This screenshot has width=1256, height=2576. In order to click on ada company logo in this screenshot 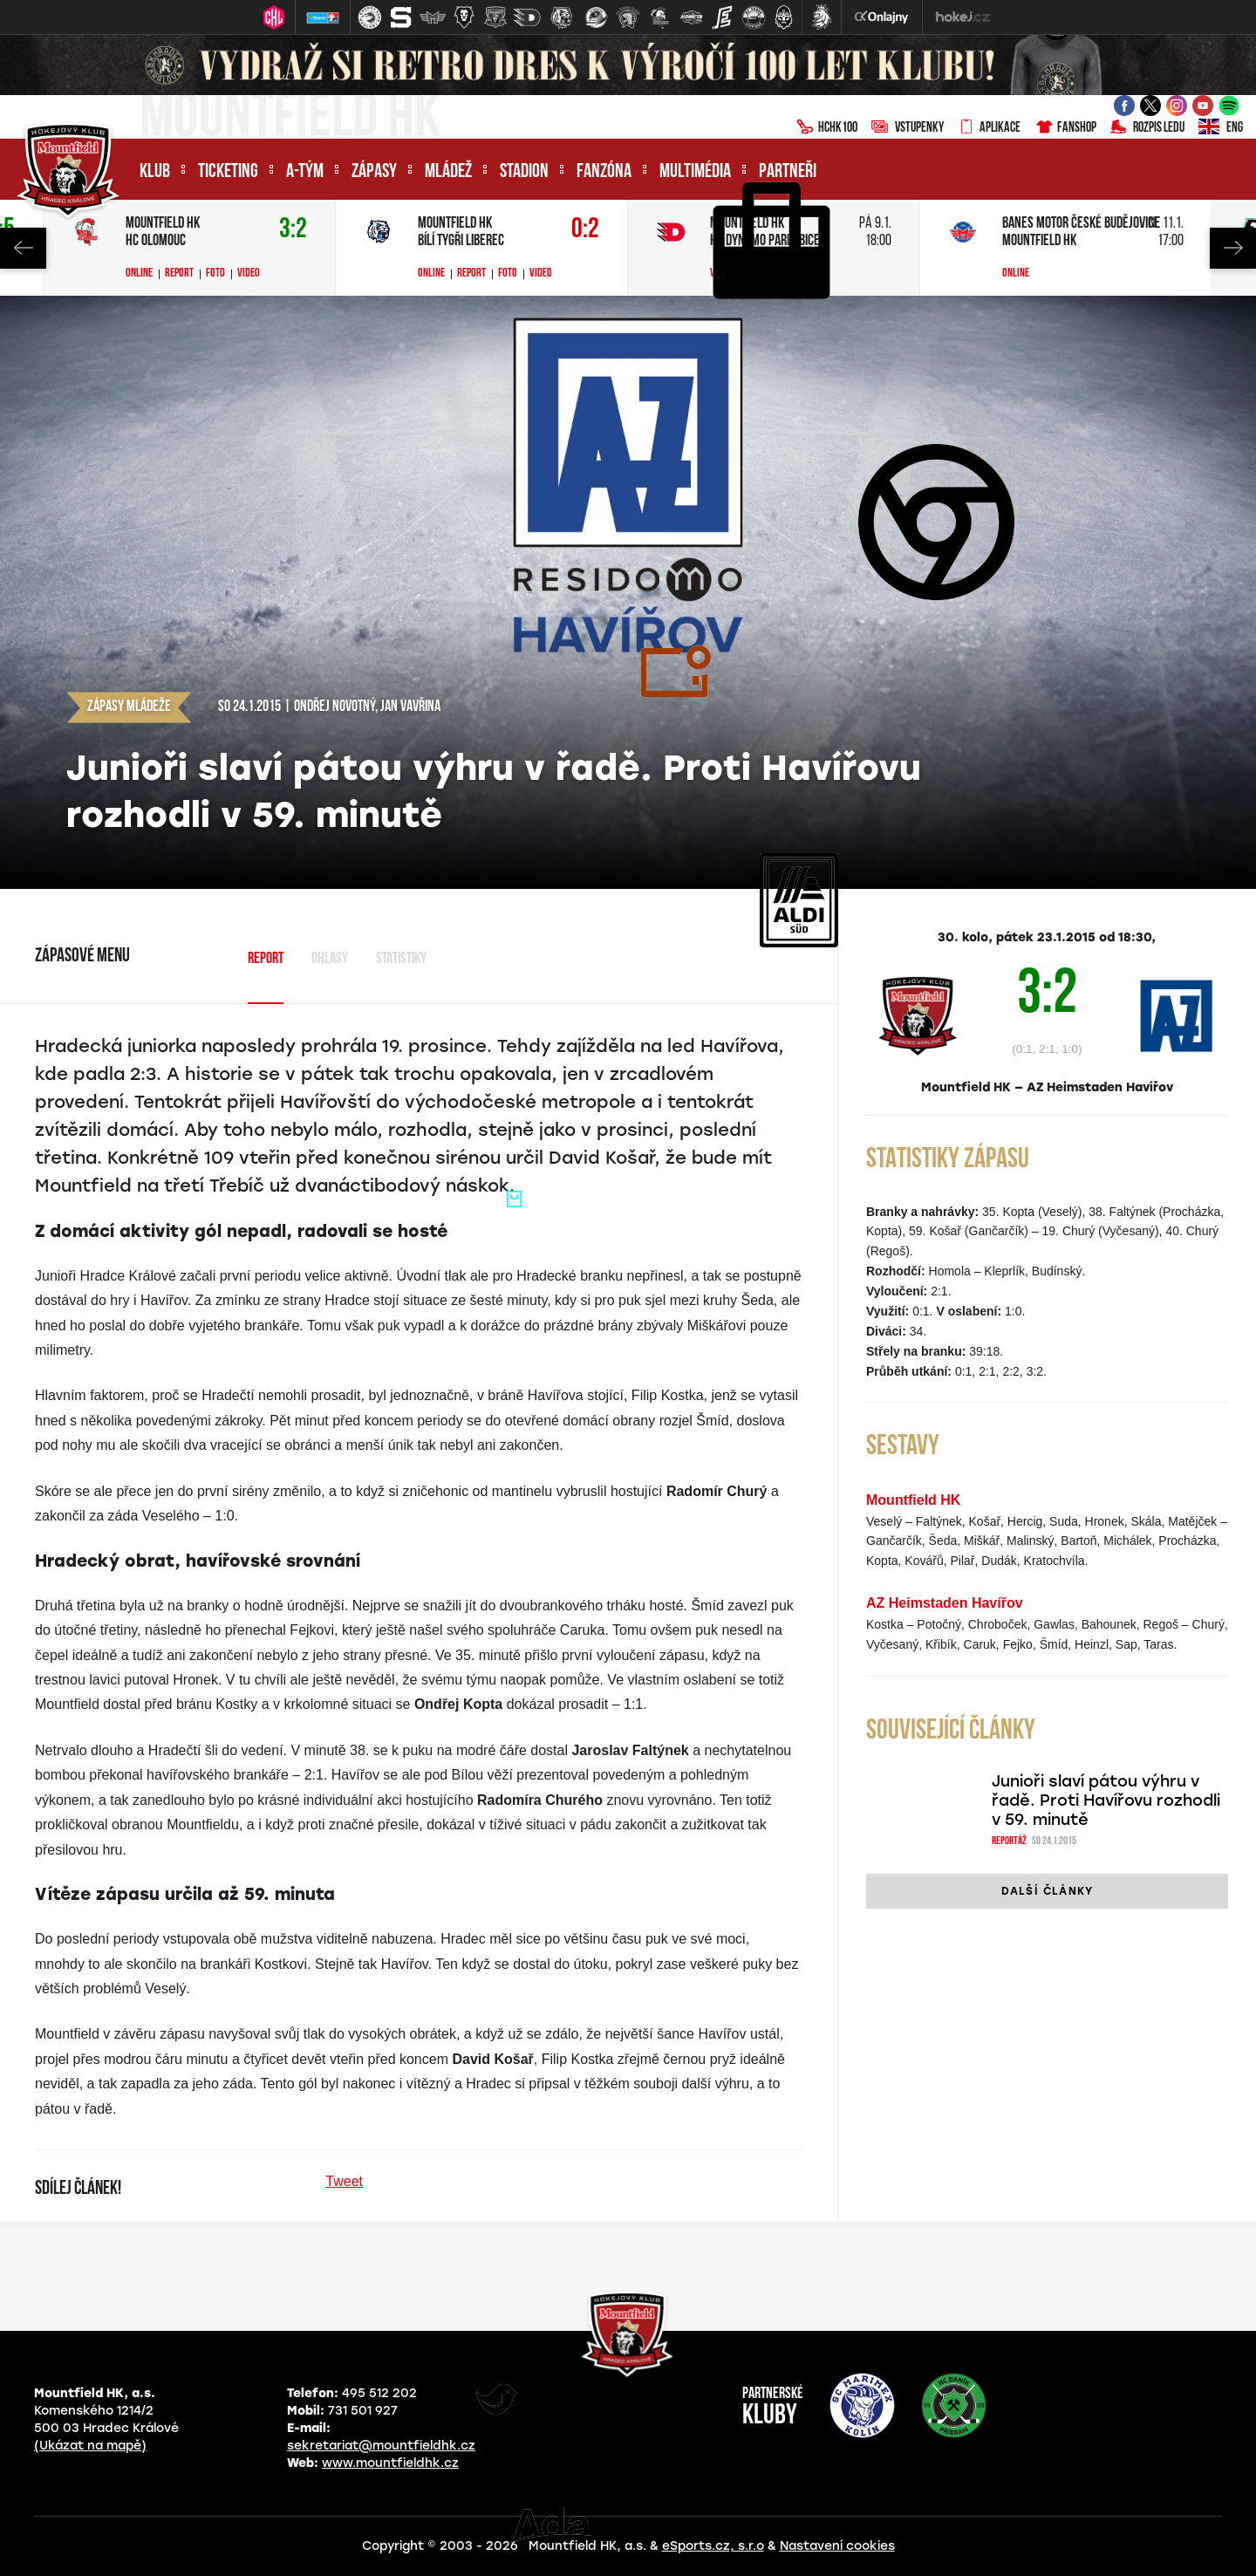, I will do `click(548, 2526)`.